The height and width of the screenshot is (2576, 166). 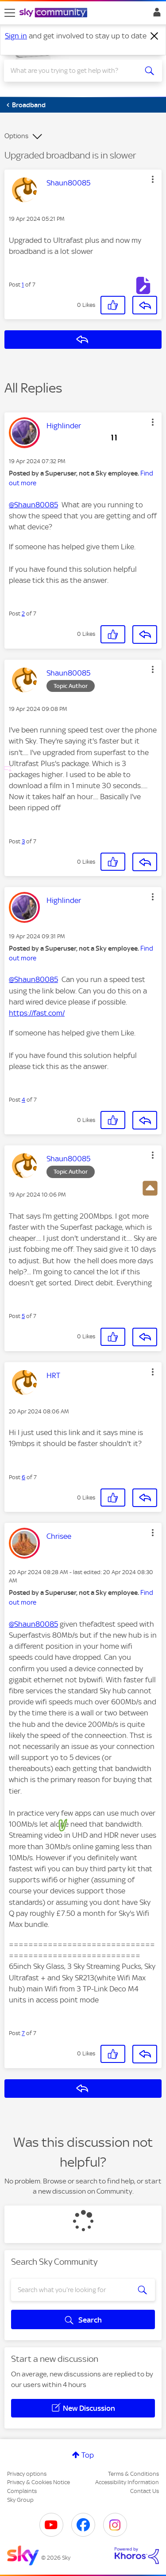 I want to click on add a new variable, so click(x=7, y=768).